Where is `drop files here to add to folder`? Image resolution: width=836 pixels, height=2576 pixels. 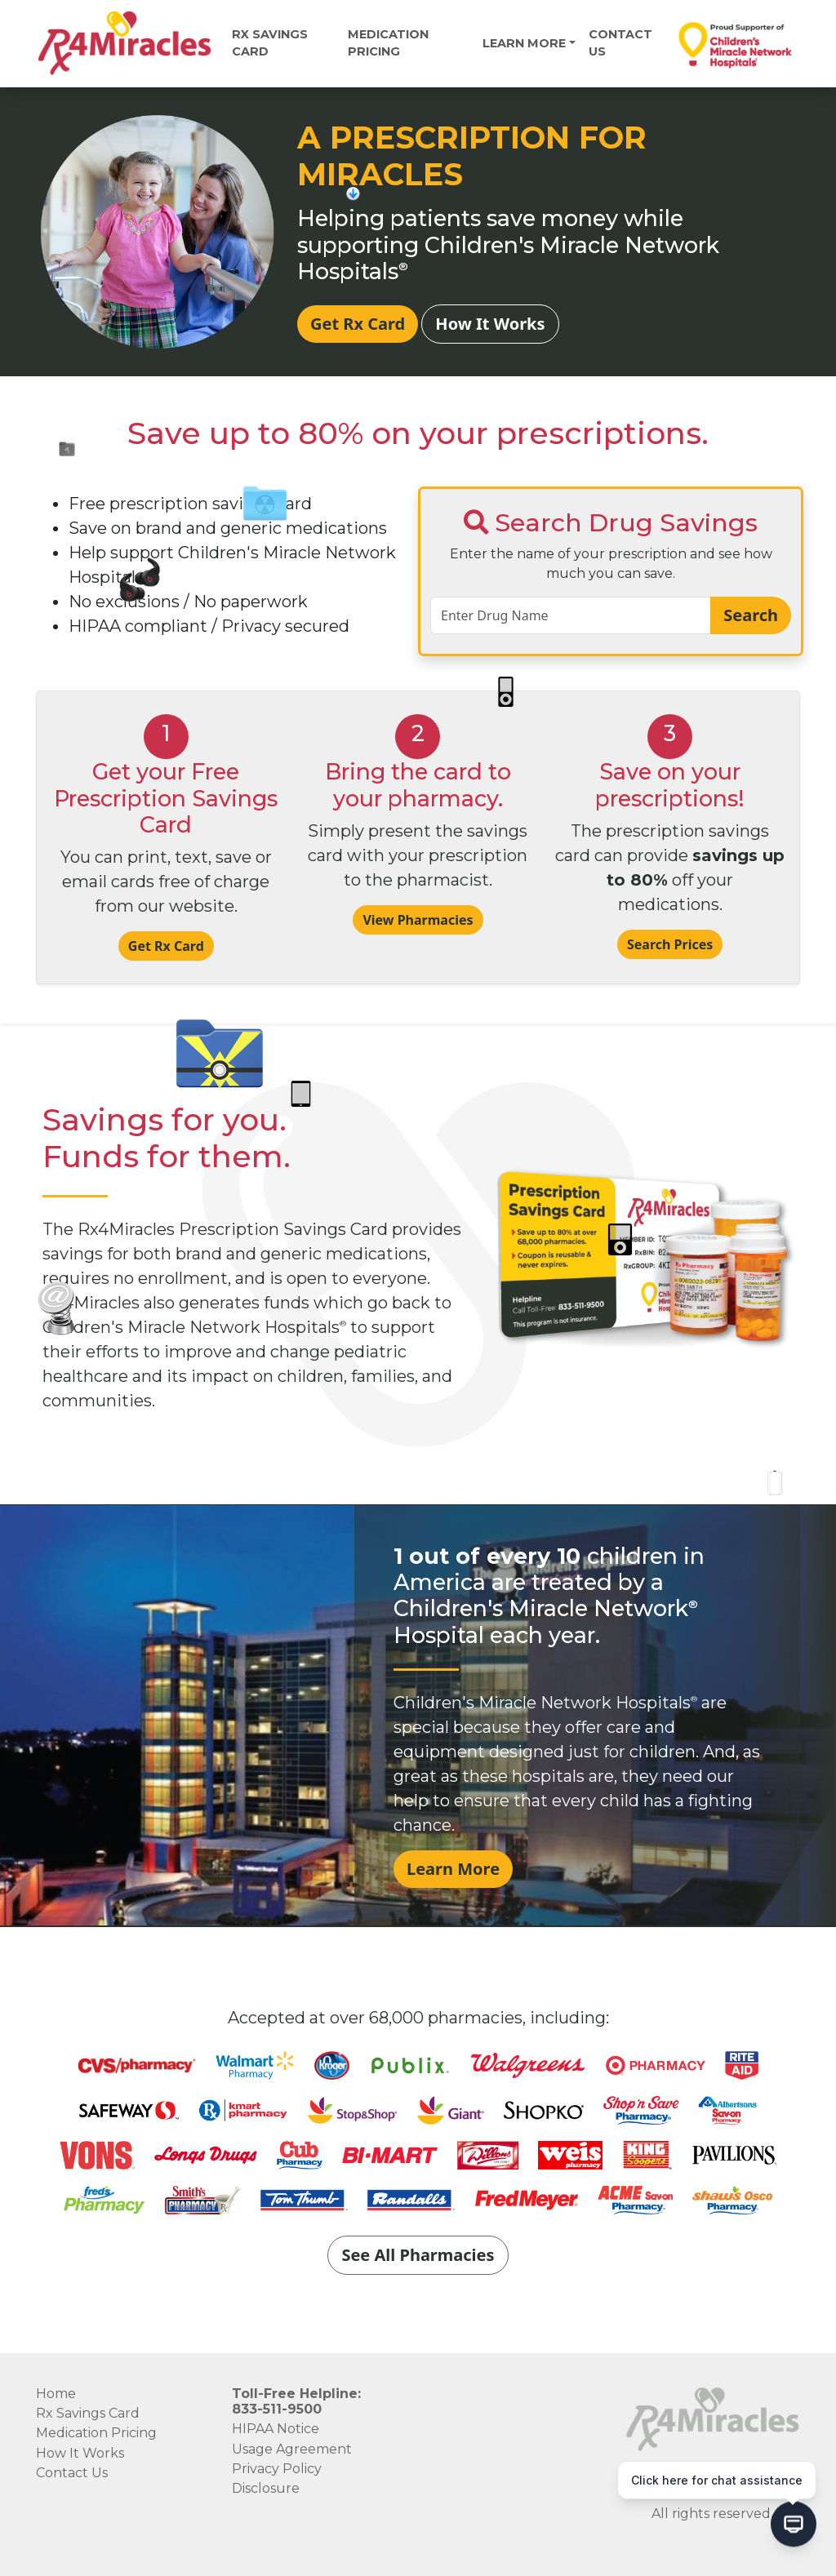
drop files here to add to folder is located at coordinates (327, 174).